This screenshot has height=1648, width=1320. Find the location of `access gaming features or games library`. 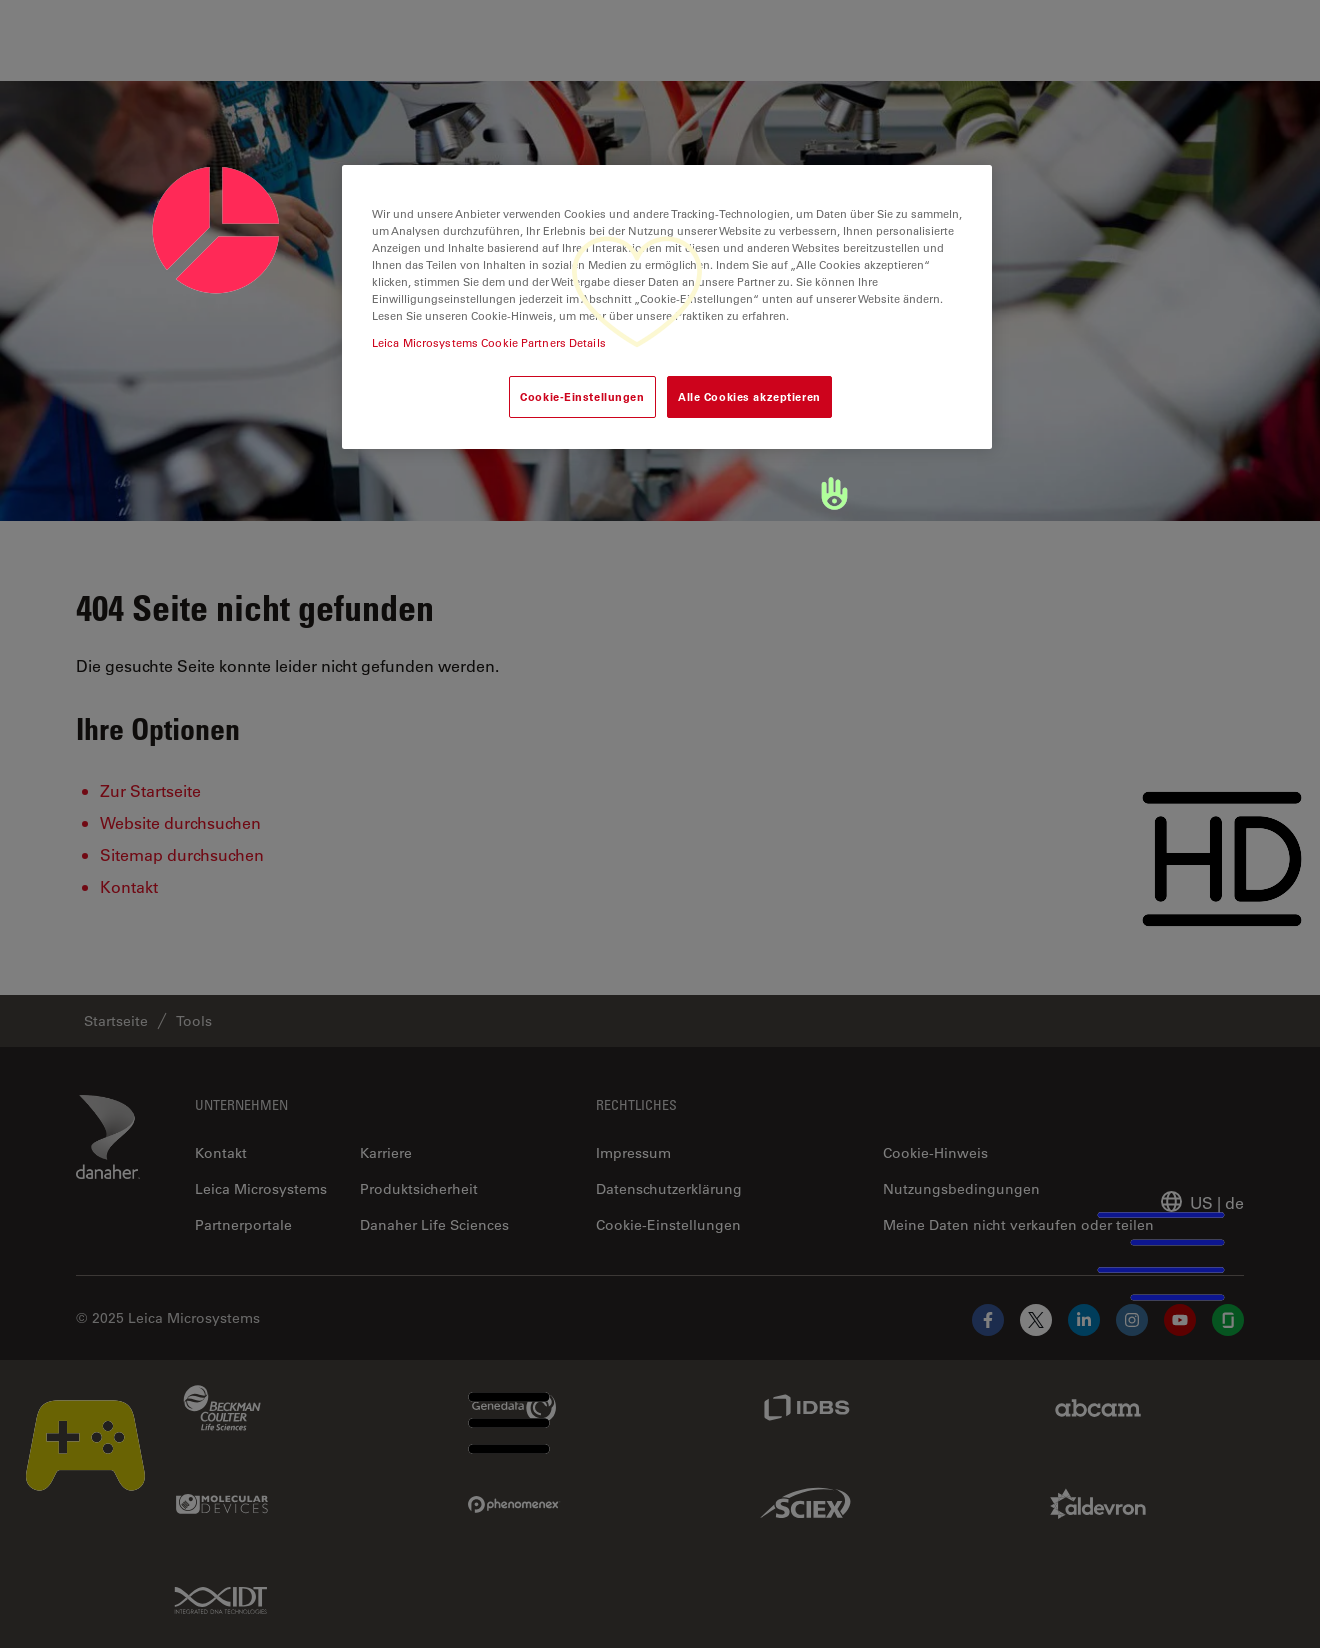

access gaming features or games library is located at coordinates (87, 1445).